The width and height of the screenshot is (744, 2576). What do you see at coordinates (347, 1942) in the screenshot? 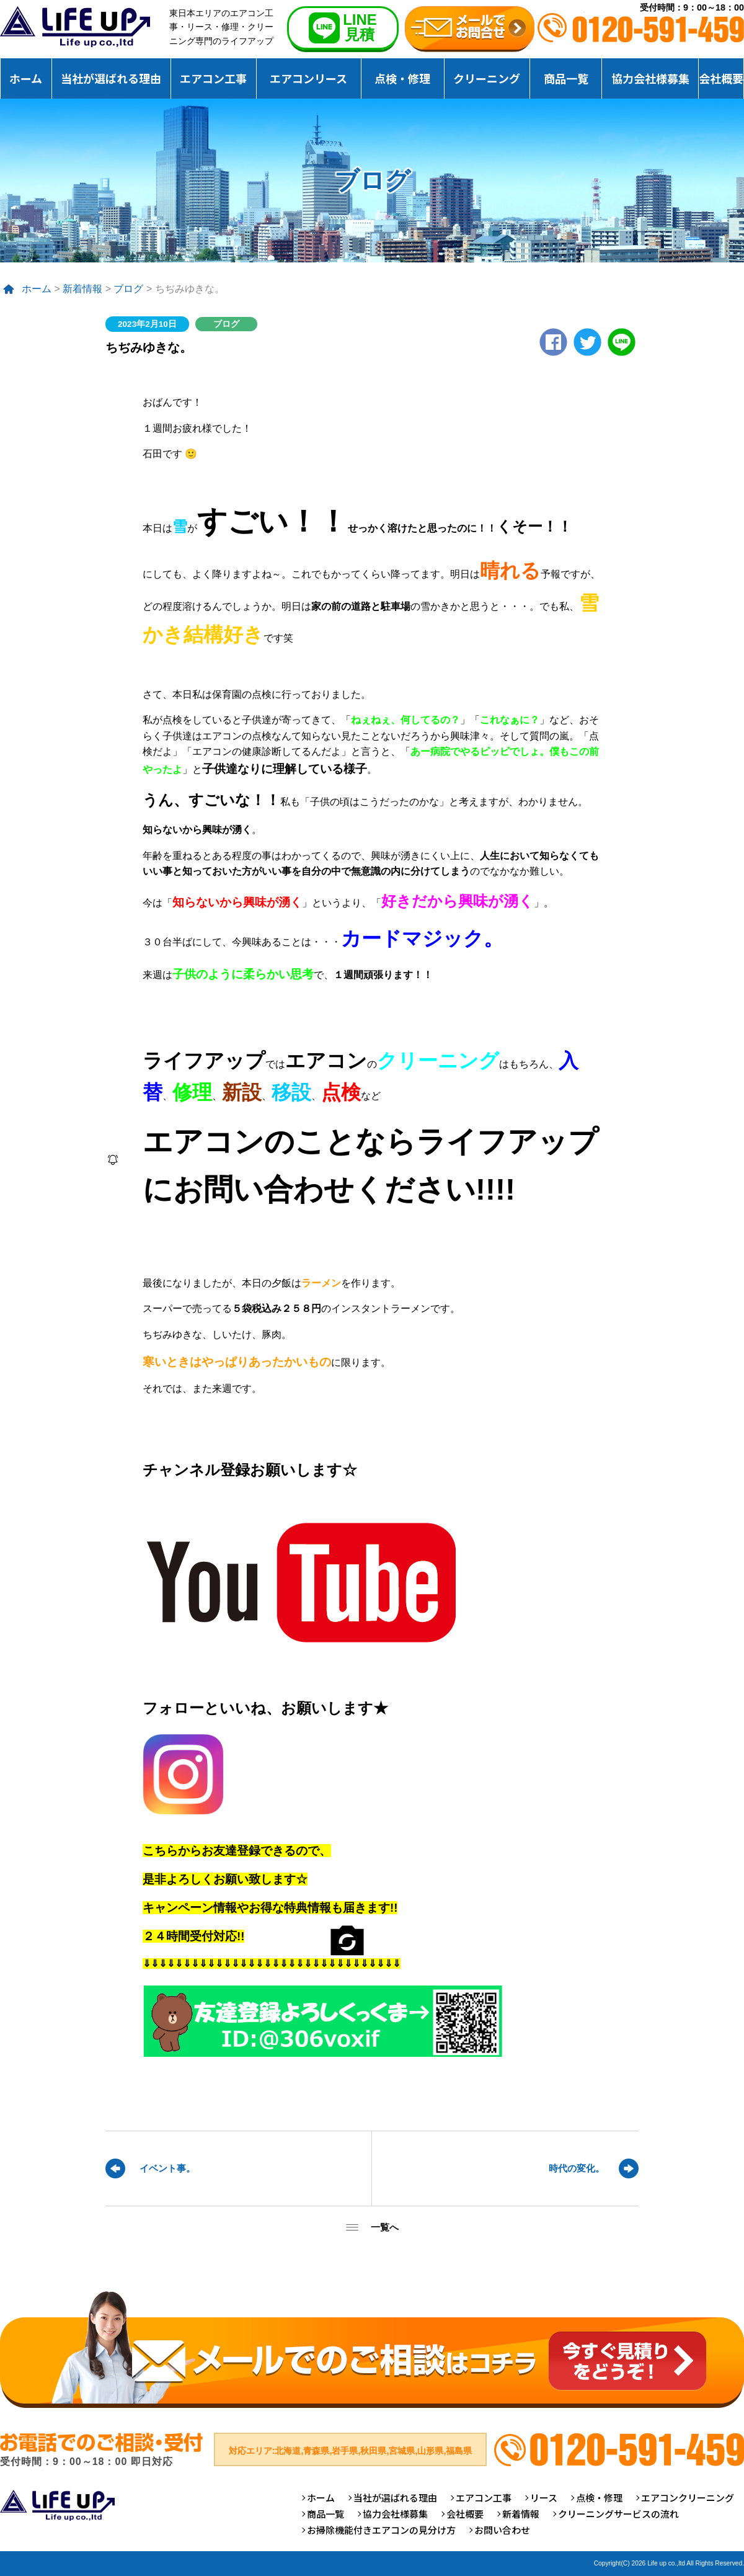
I see `switch to party mode camera filter` at bounding box center [347, 1942].